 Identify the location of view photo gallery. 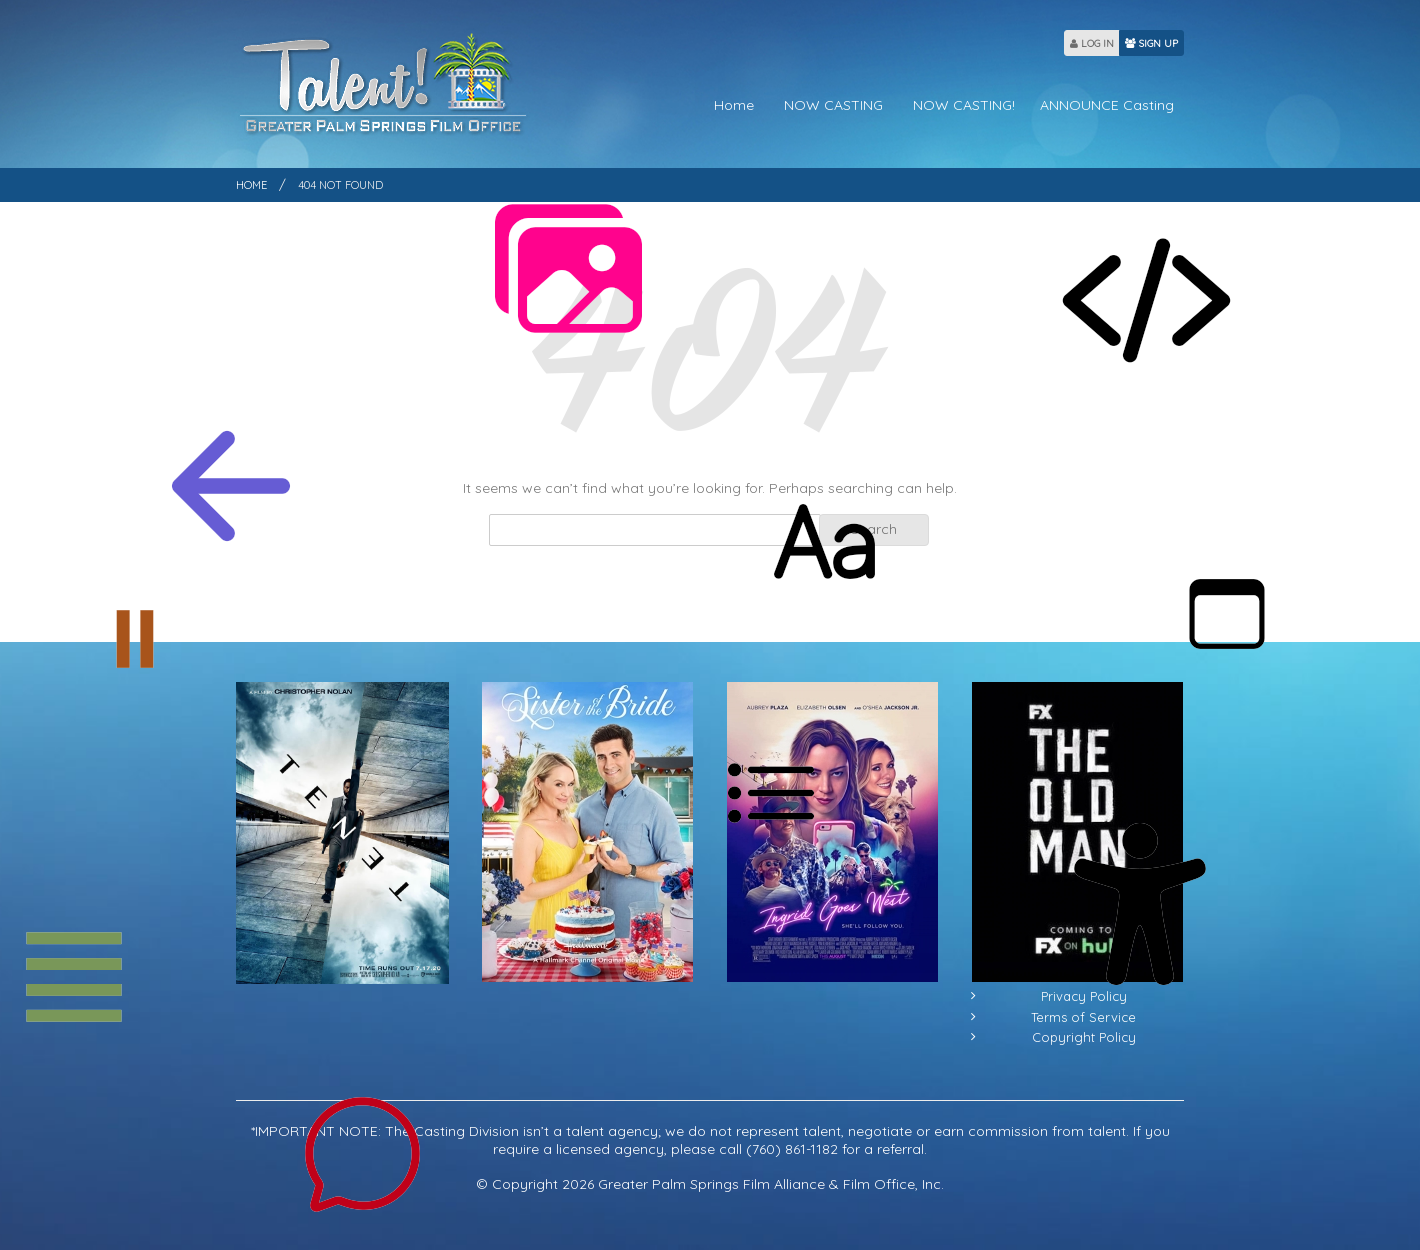
(568, 268).